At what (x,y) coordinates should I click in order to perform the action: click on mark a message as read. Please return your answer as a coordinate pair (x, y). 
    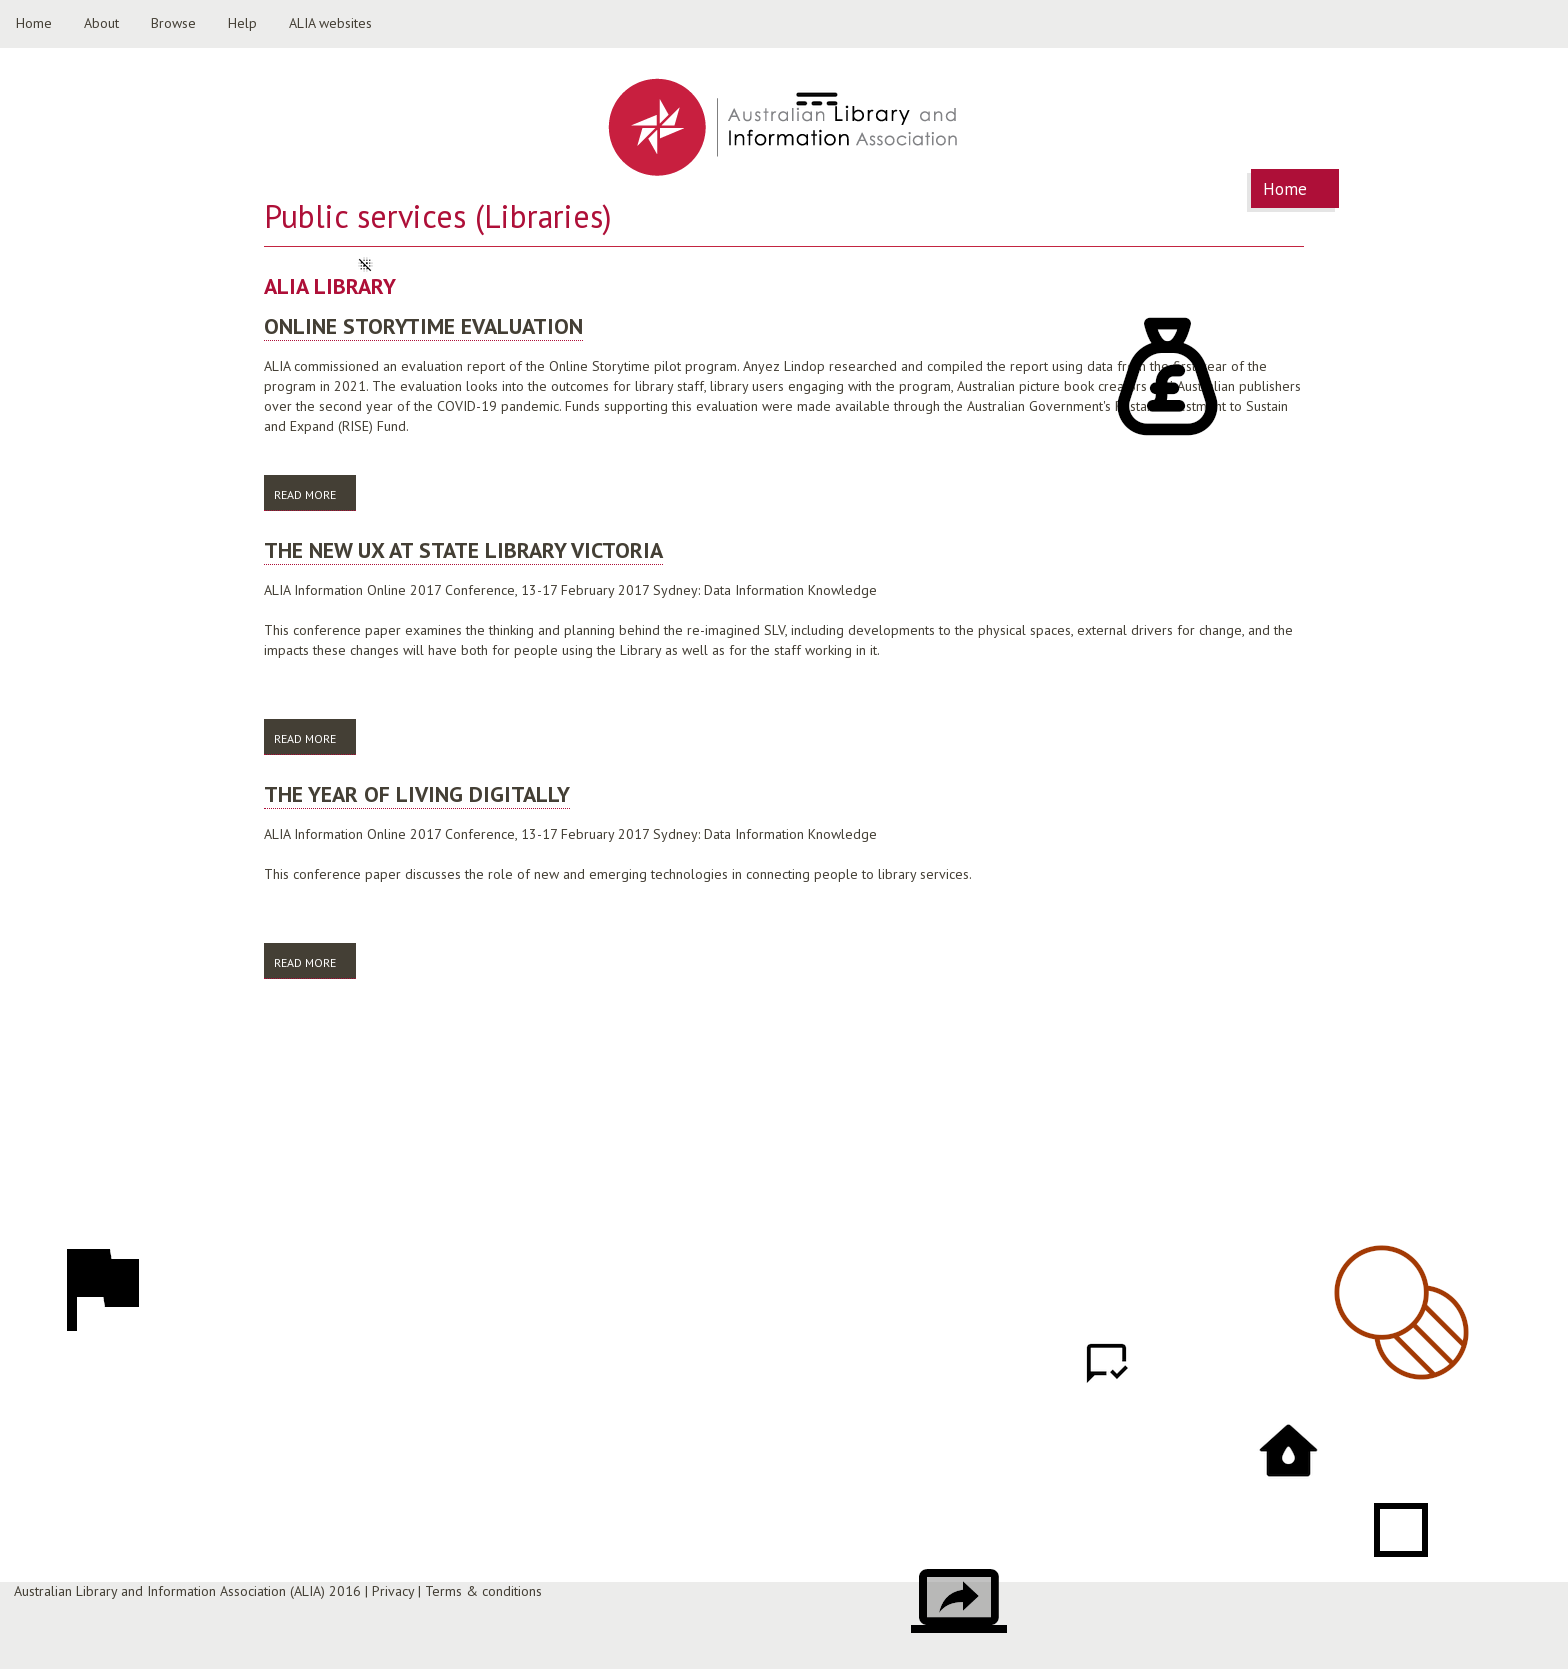
    Looking at the image, I should click on (1106, 1363).